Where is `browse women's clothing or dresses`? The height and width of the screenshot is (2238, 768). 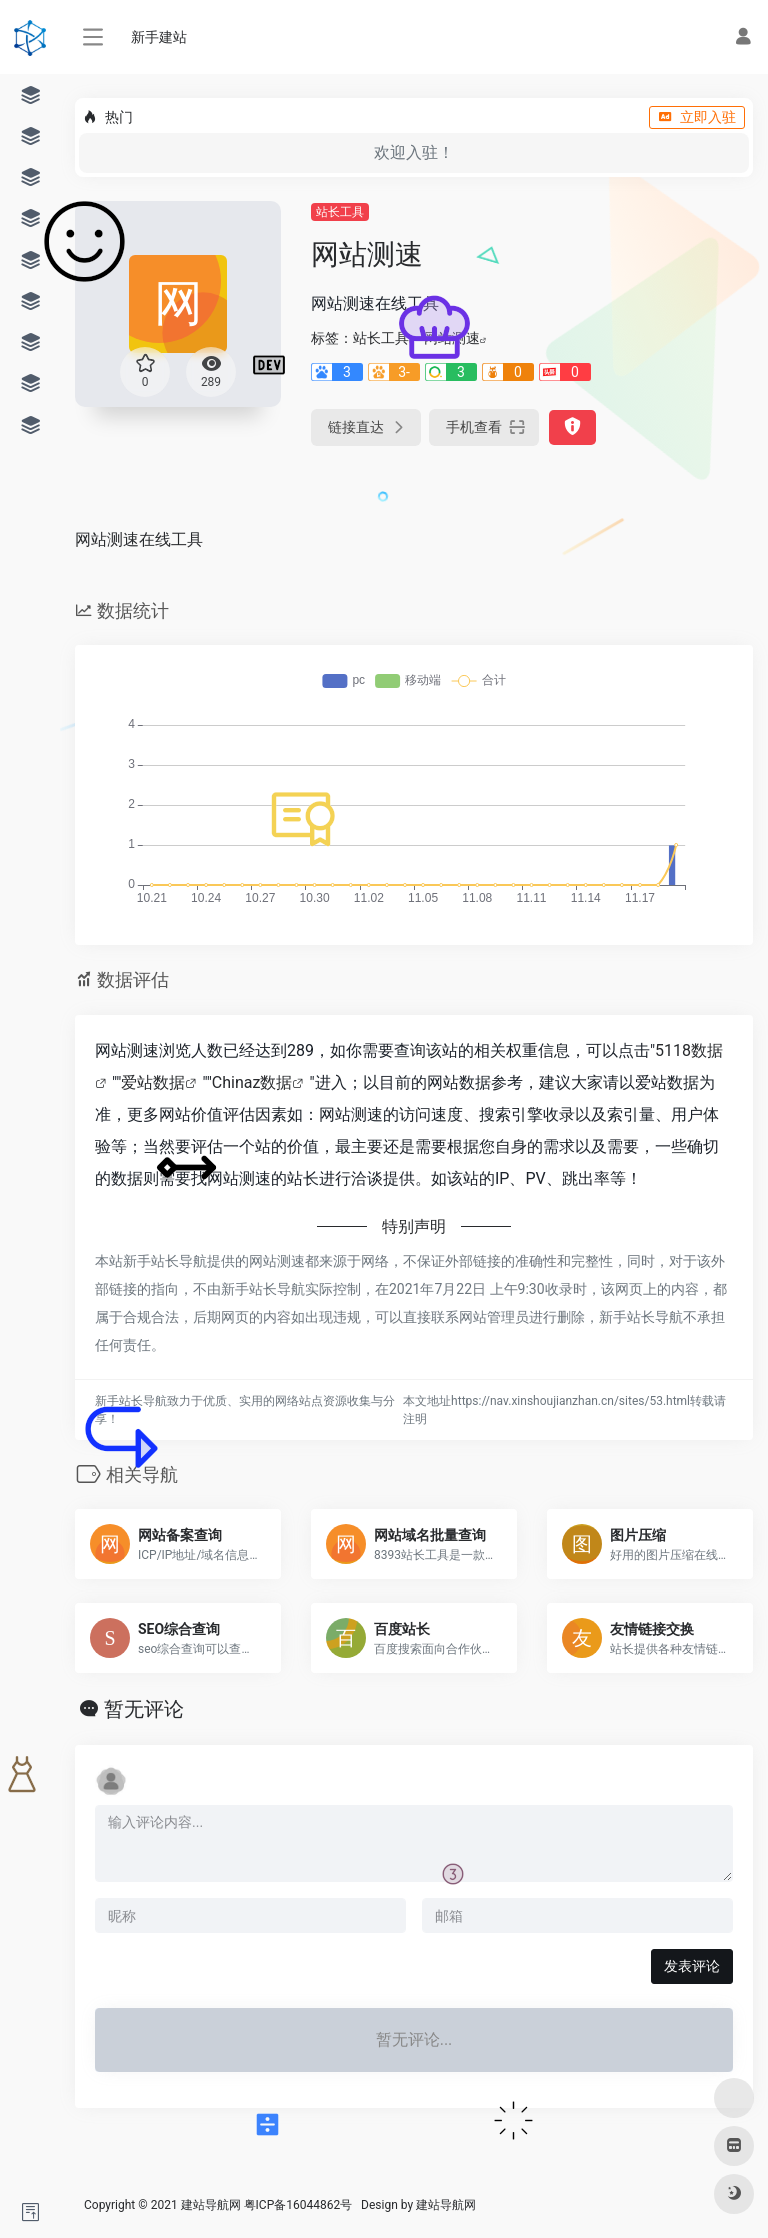 browse women's clothing or dresses is located at coordinates (22, 1776).